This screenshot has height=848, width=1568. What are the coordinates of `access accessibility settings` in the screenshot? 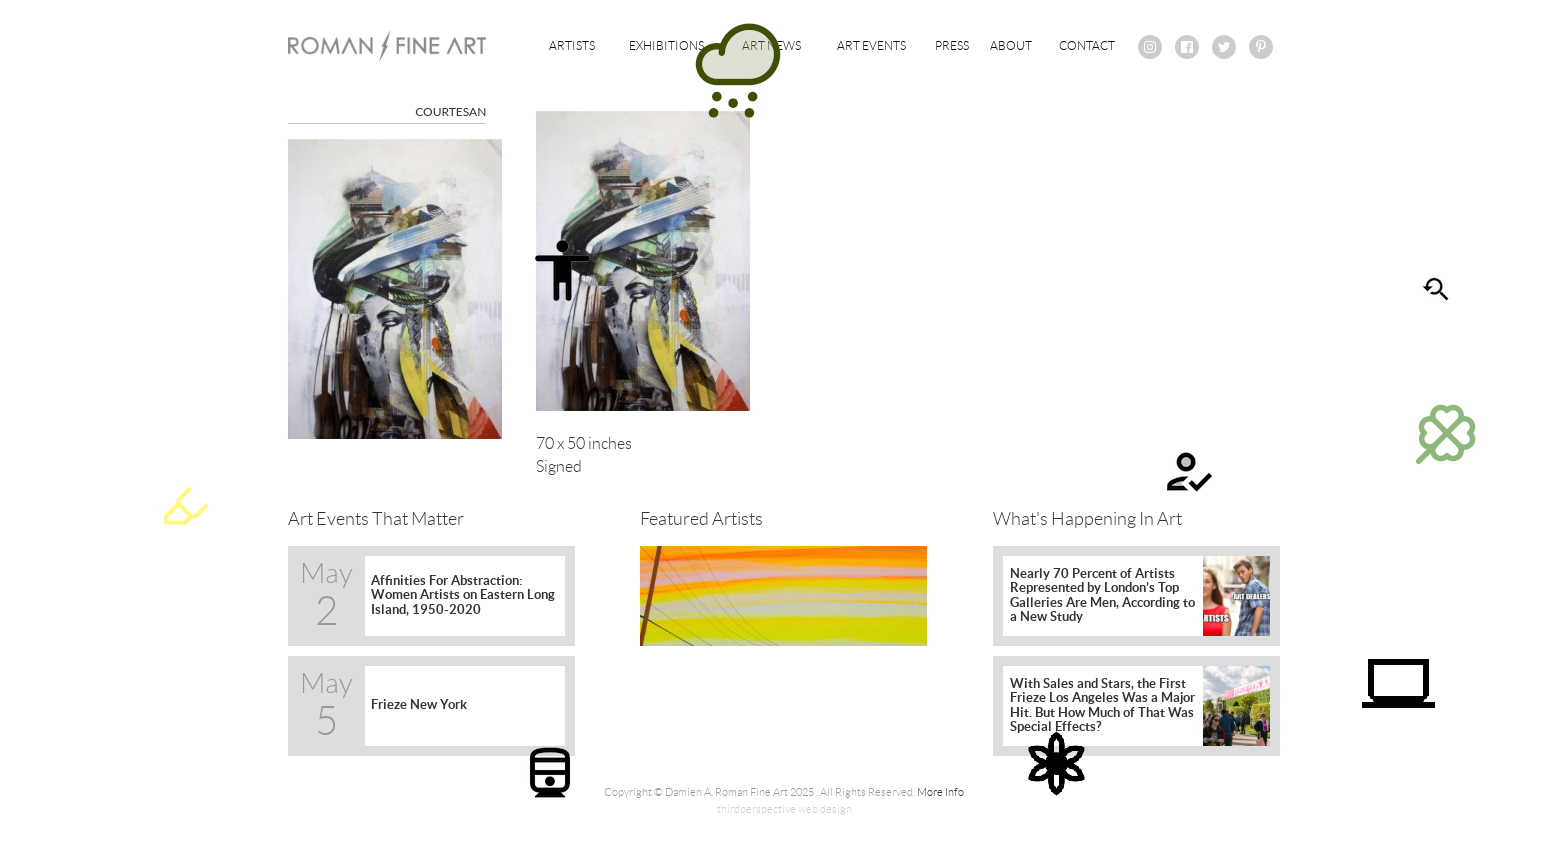 It's located at (562, 270).